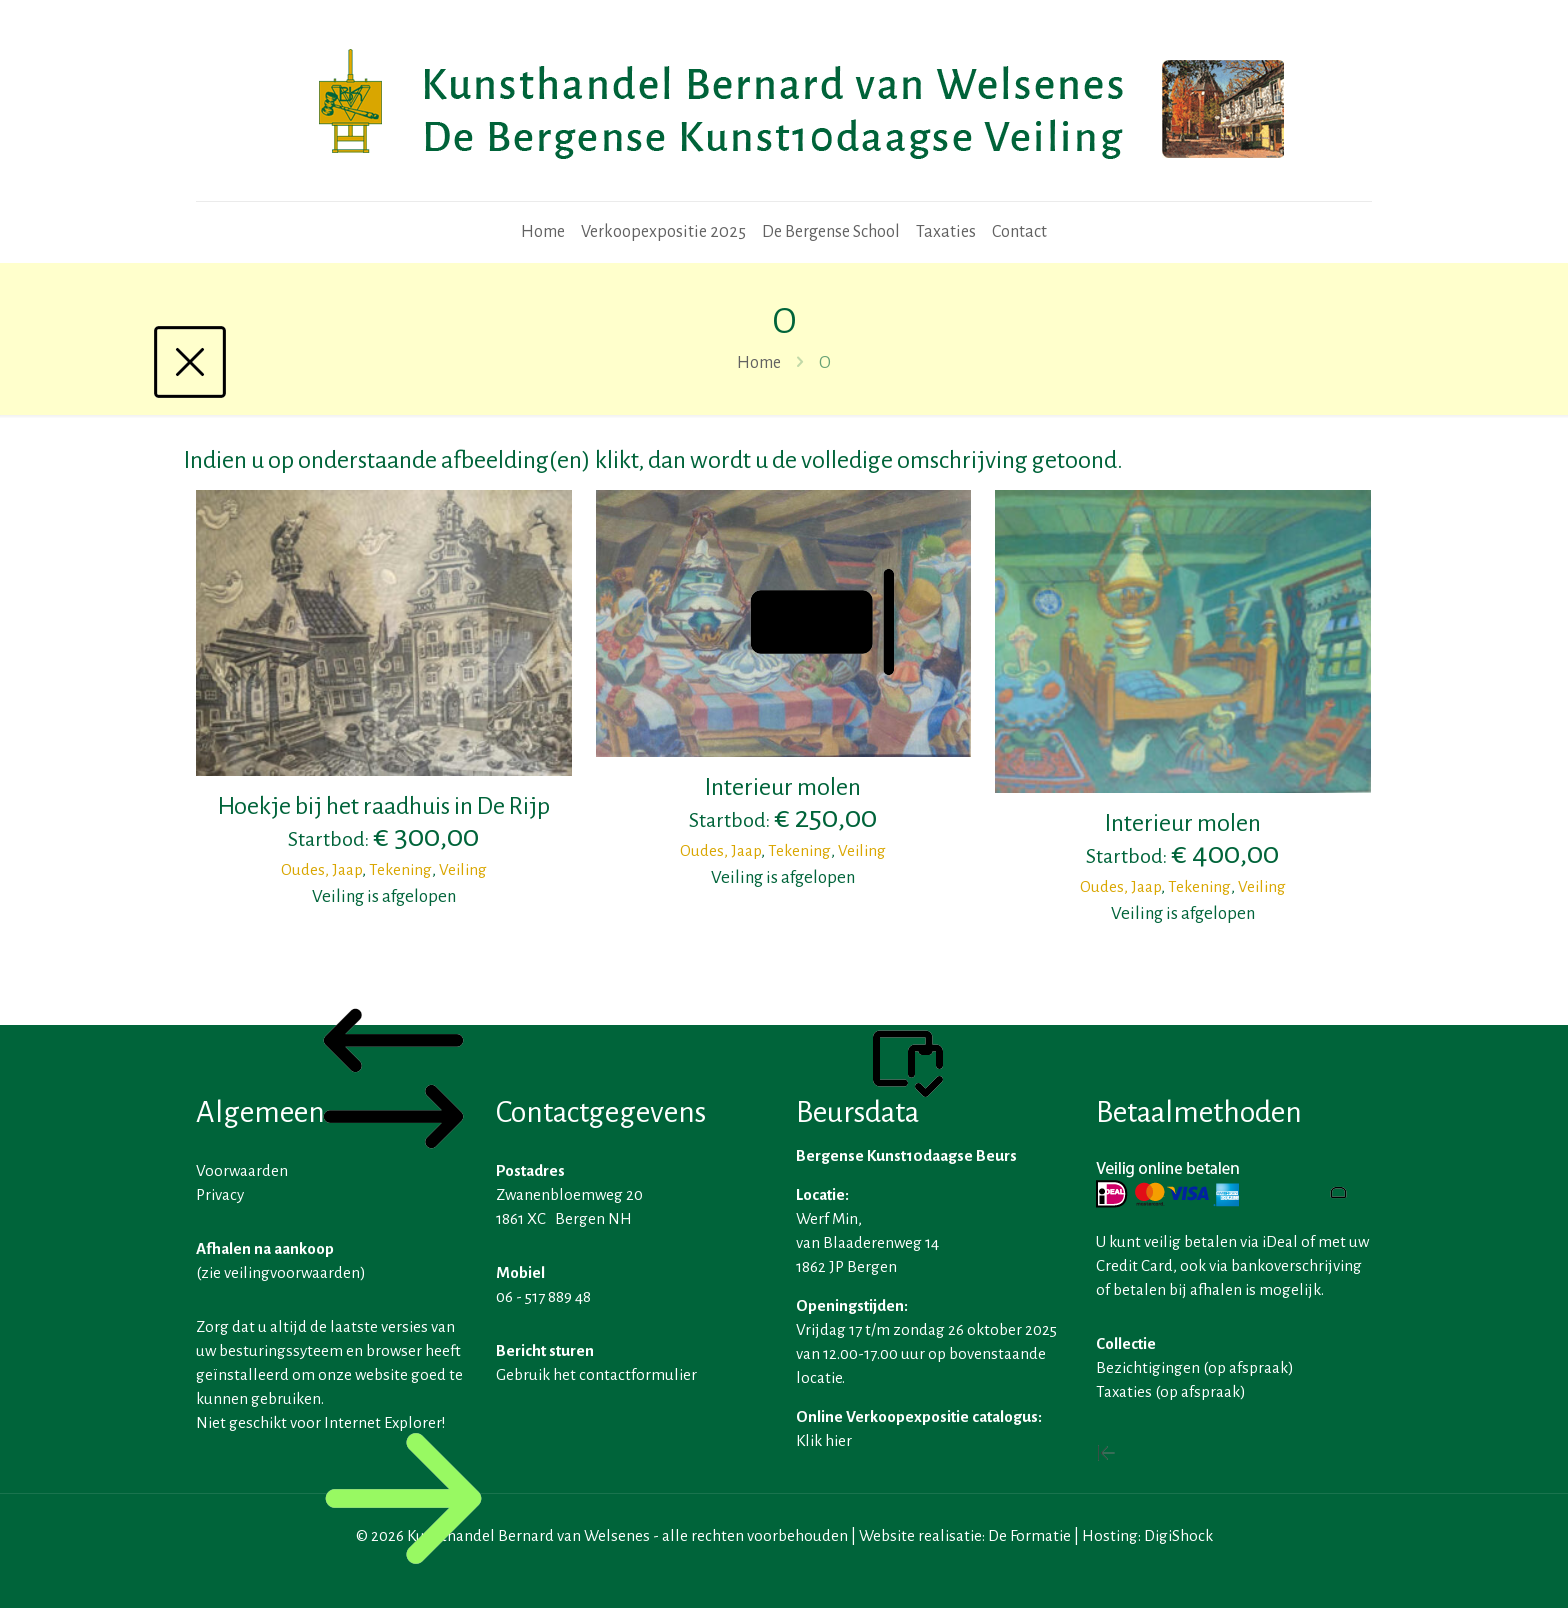 The width and height of the screenshot is (1568, 1608). I want to click on proceed to the next step, so click(403, 1498).